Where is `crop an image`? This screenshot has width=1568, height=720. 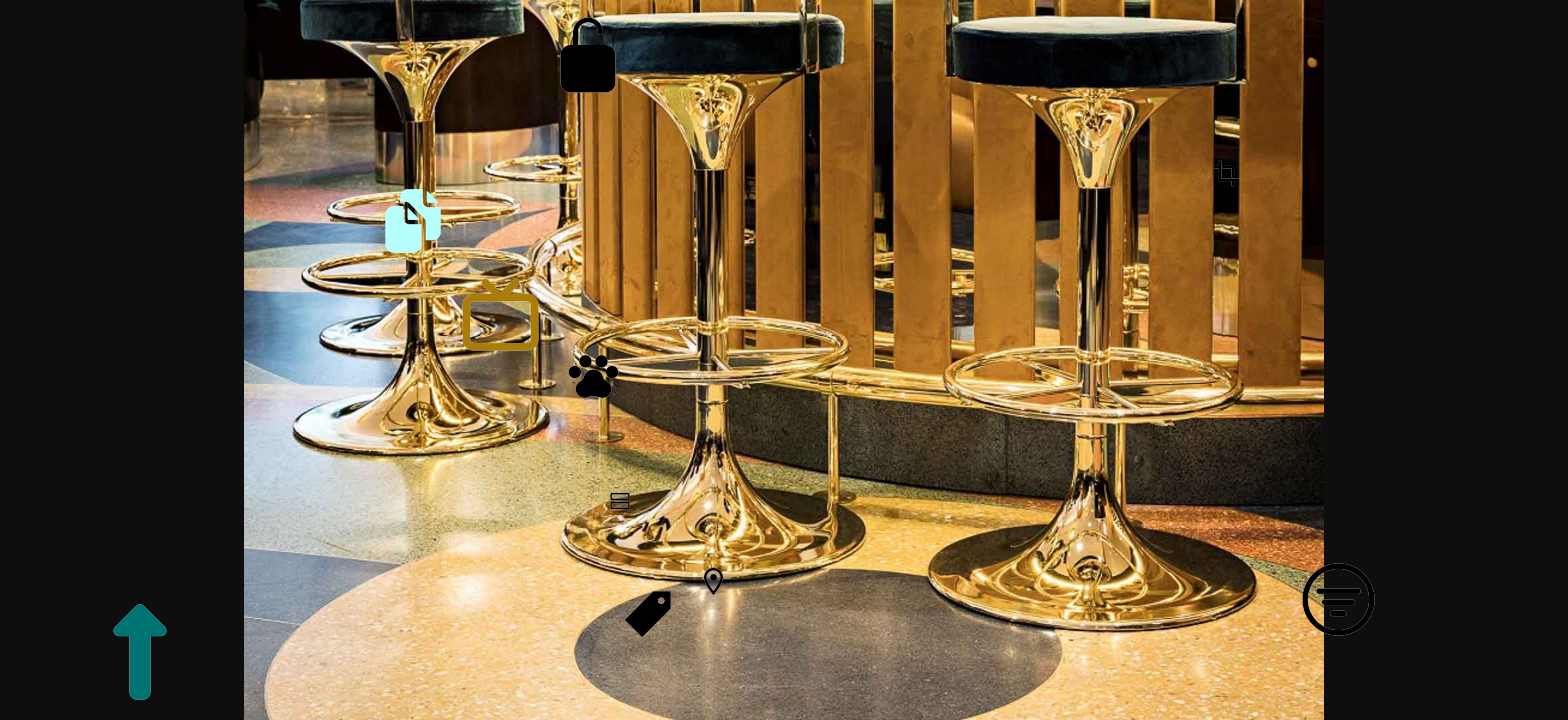
crop an image is located at coordinates (1226, 173).